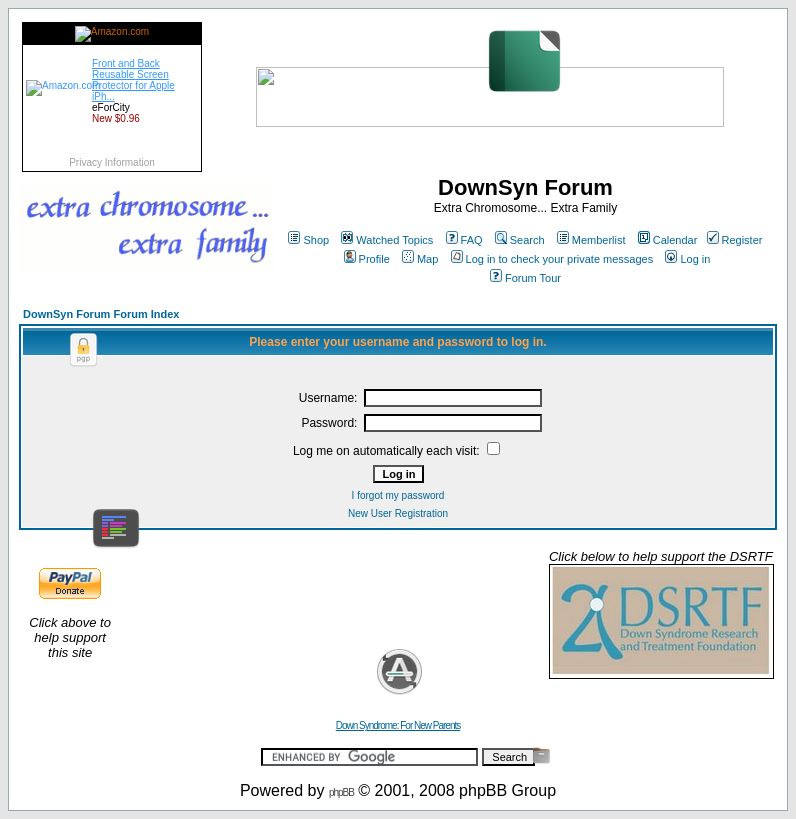  I want to click on indicates a PGP-encrypted file, so click(83, 349).